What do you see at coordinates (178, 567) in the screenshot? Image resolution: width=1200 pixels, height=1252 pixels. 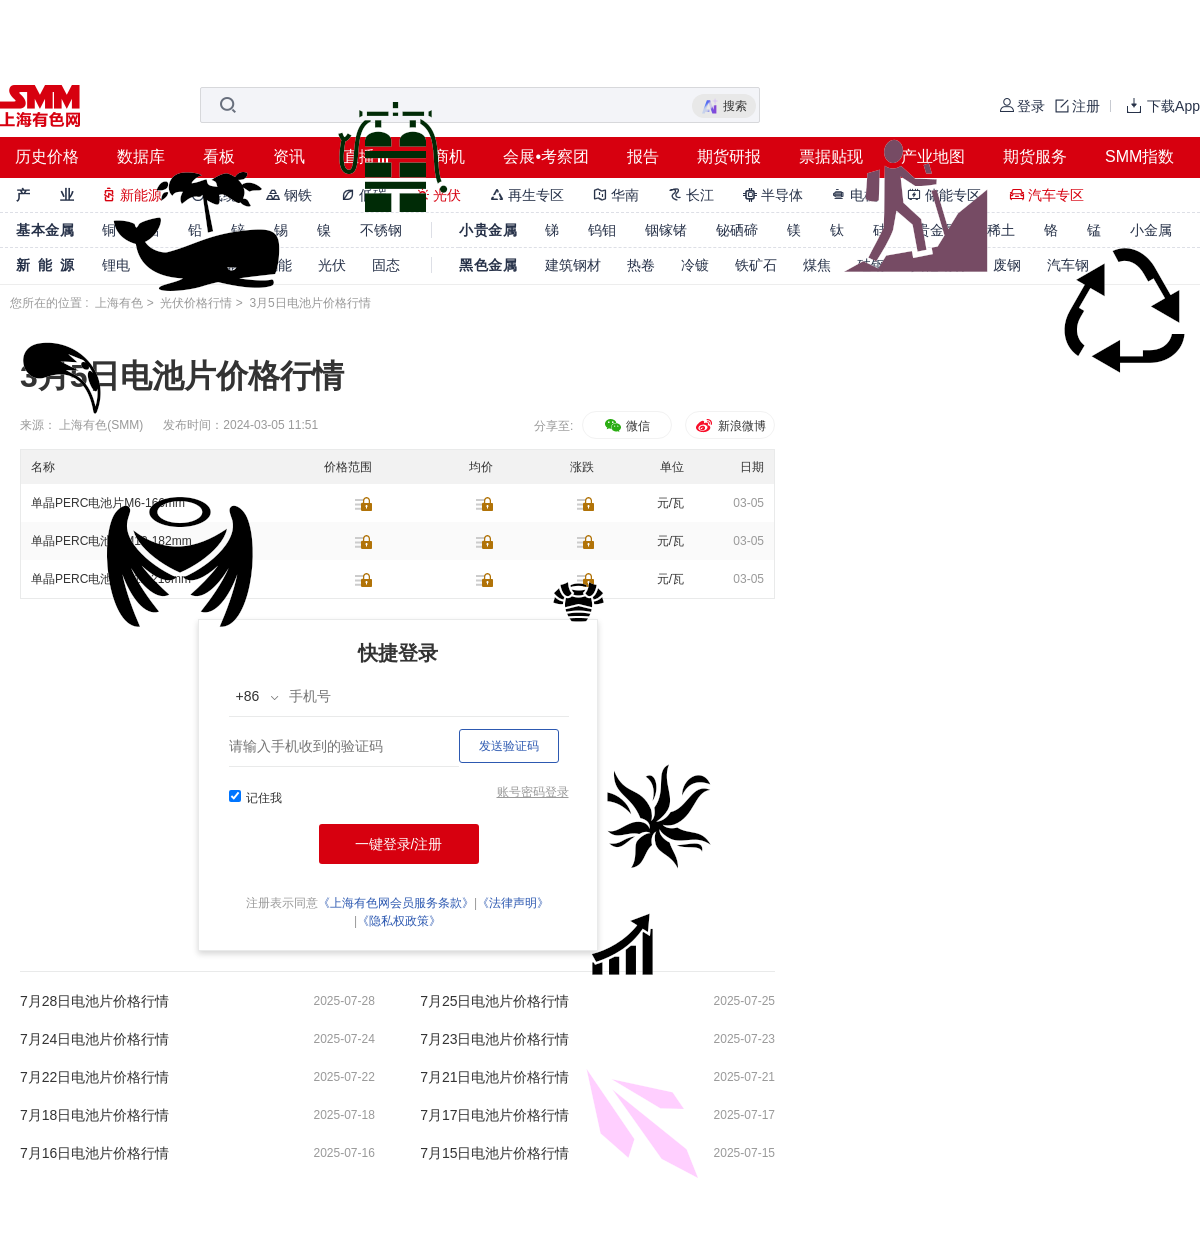 I see `select angel costume or outfit` at bounding box center [178, 567].